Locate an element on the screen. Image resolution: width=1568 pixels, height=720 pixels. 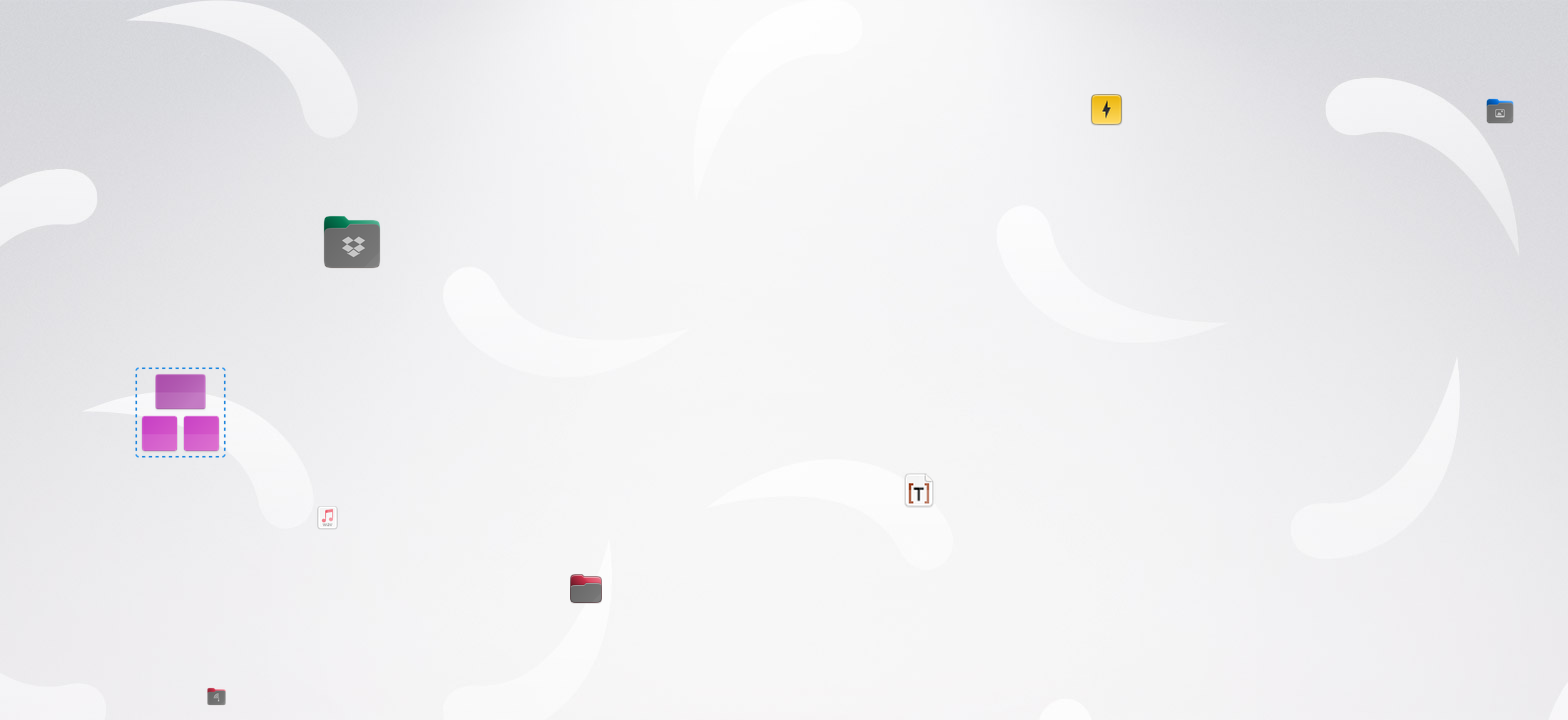
open your Dropbox synced folder is located at coordinates (352, 242).